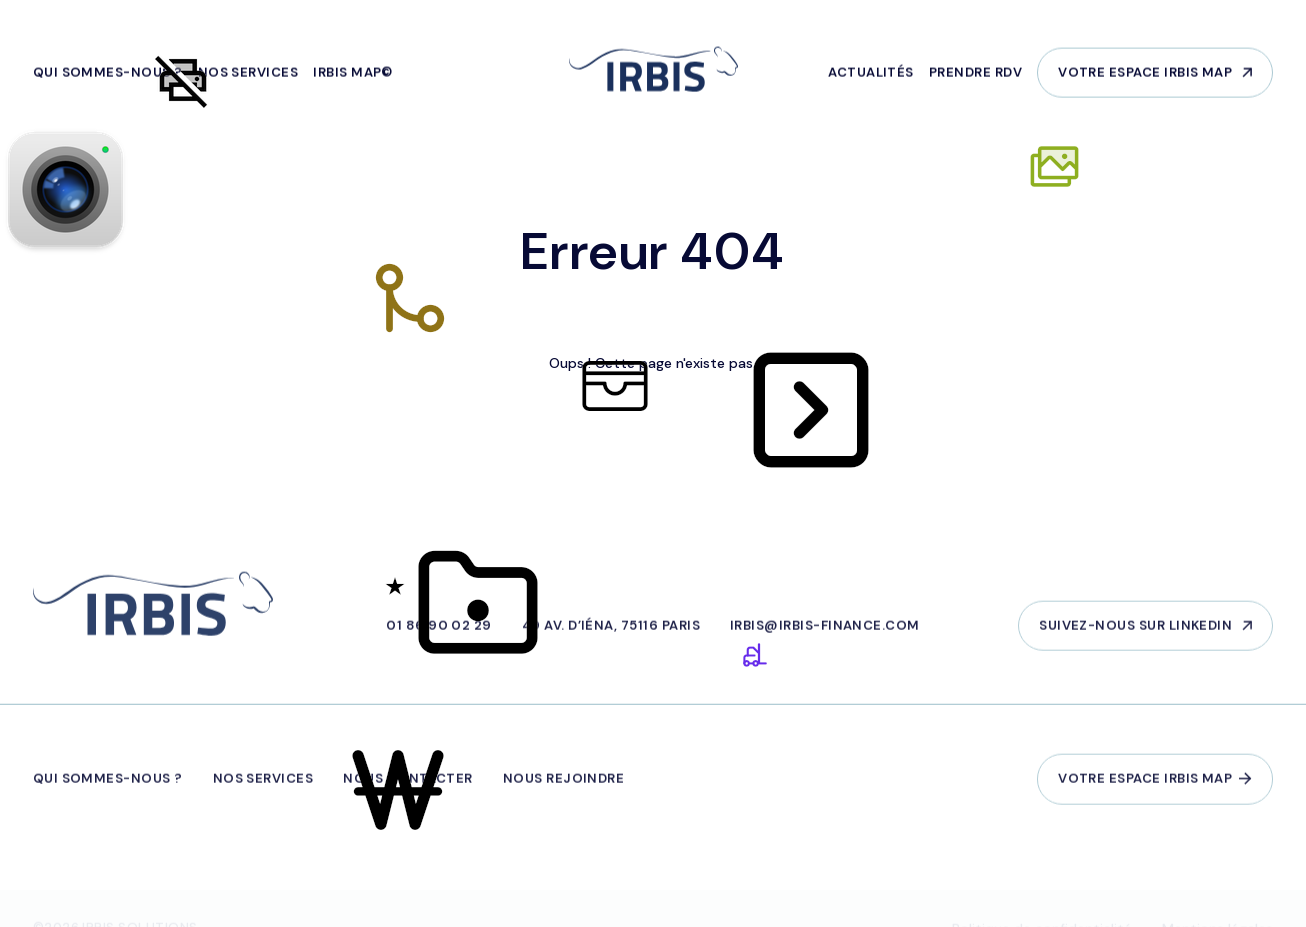 This screenshot has width=1306, height=927. Describe the element at coordinates (1054, 166) in the screenshot. I see `view photo gallery or image library` at that location.